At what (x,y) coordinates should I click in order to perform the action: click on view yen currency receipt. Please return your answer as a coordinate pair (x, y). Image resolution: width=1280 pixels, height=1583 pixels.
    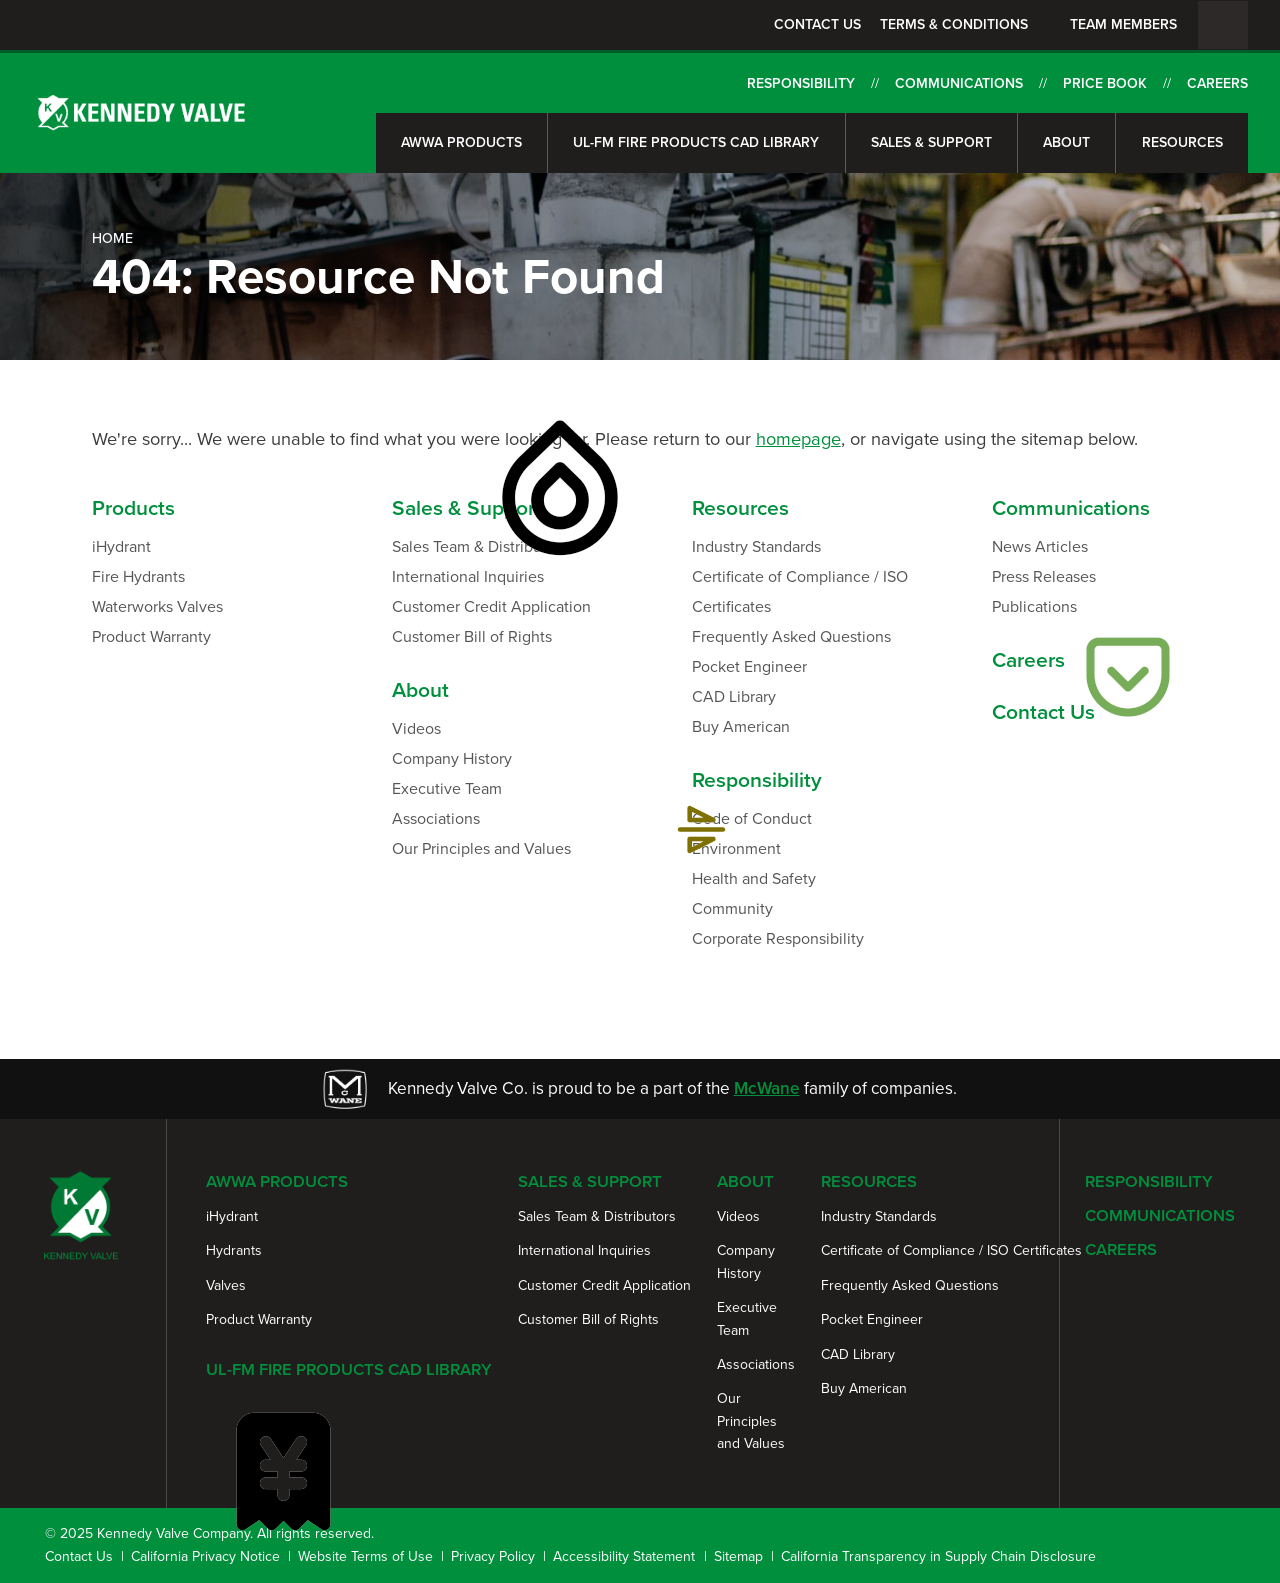
    Looking at the image, I should click on (283, 1471).